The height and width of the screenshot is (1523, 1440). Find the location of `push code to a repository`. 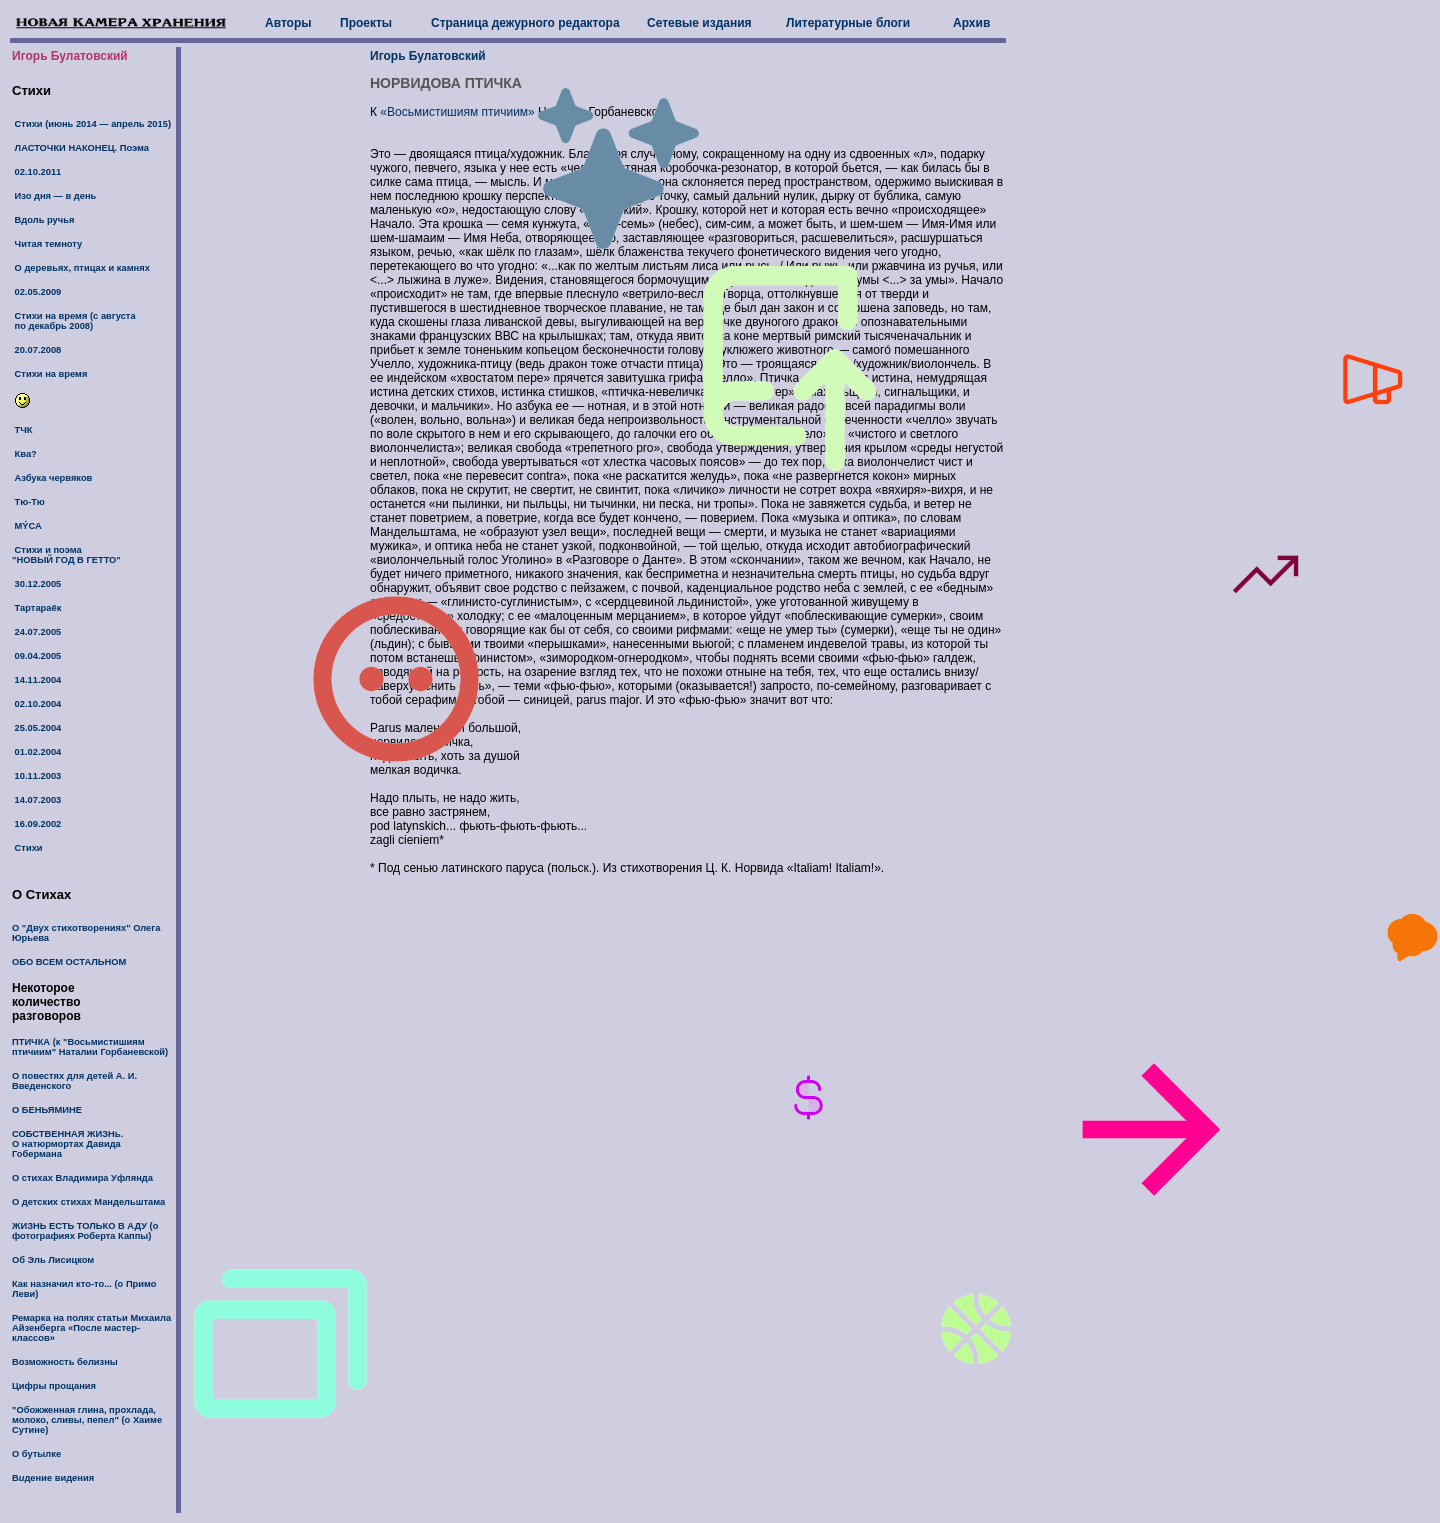

push code to a repository is located at coordinates (780, 368).